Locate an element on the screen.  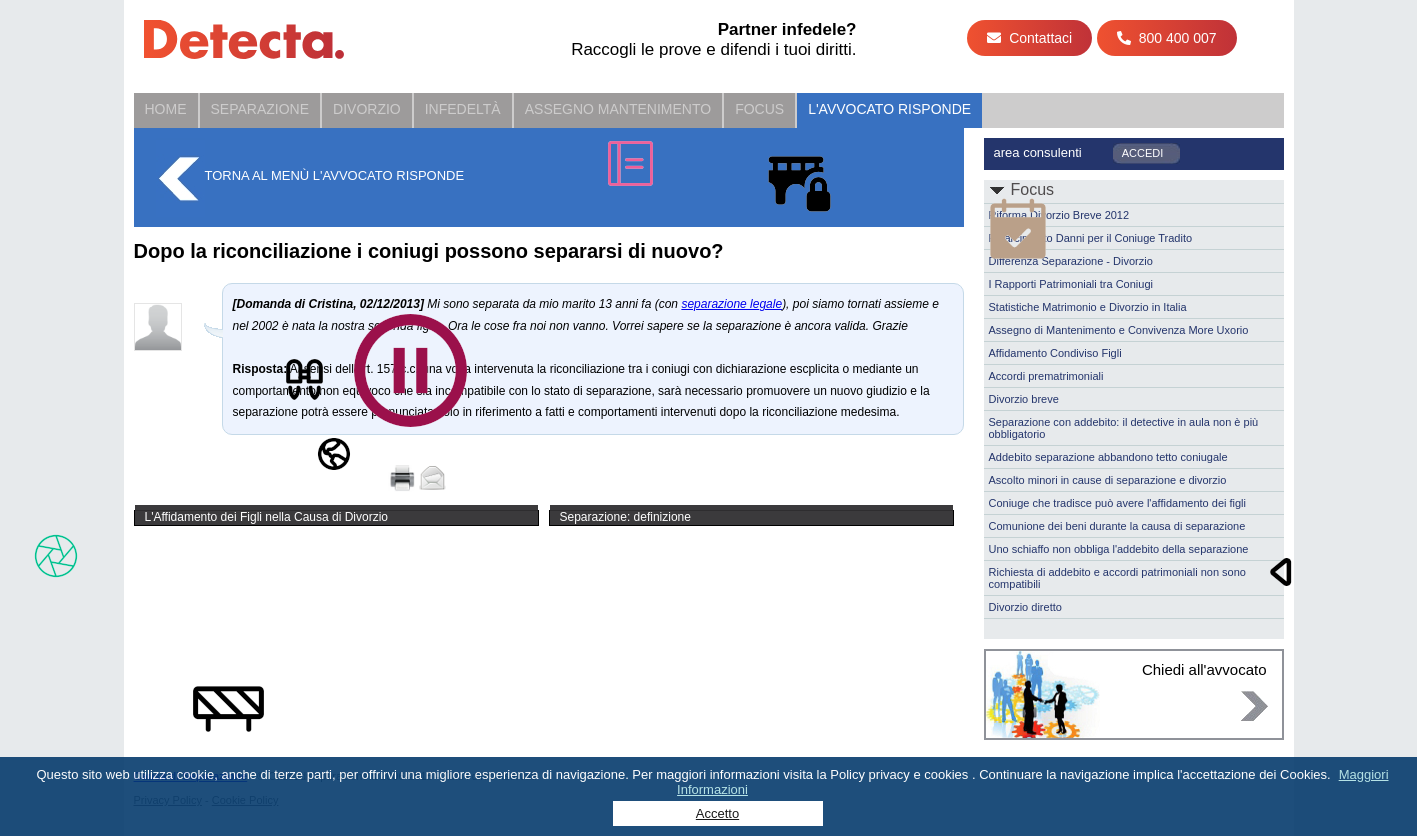
indicates a locked or secured bridge crossing is located at coordinates (799, 180).